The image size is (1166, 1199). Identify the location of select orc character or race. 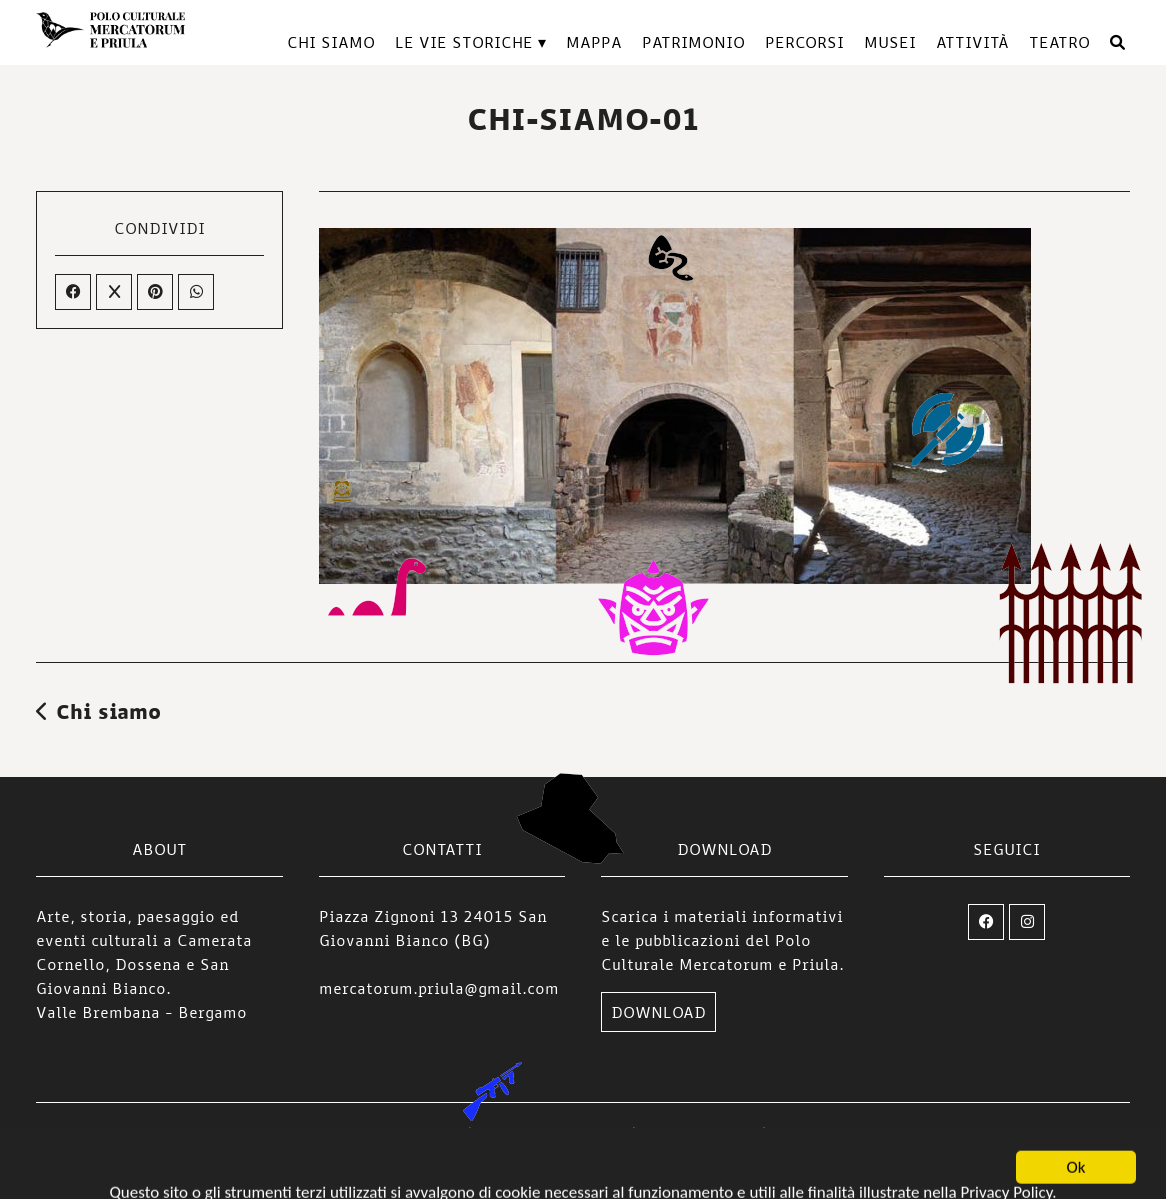
(653, 607).